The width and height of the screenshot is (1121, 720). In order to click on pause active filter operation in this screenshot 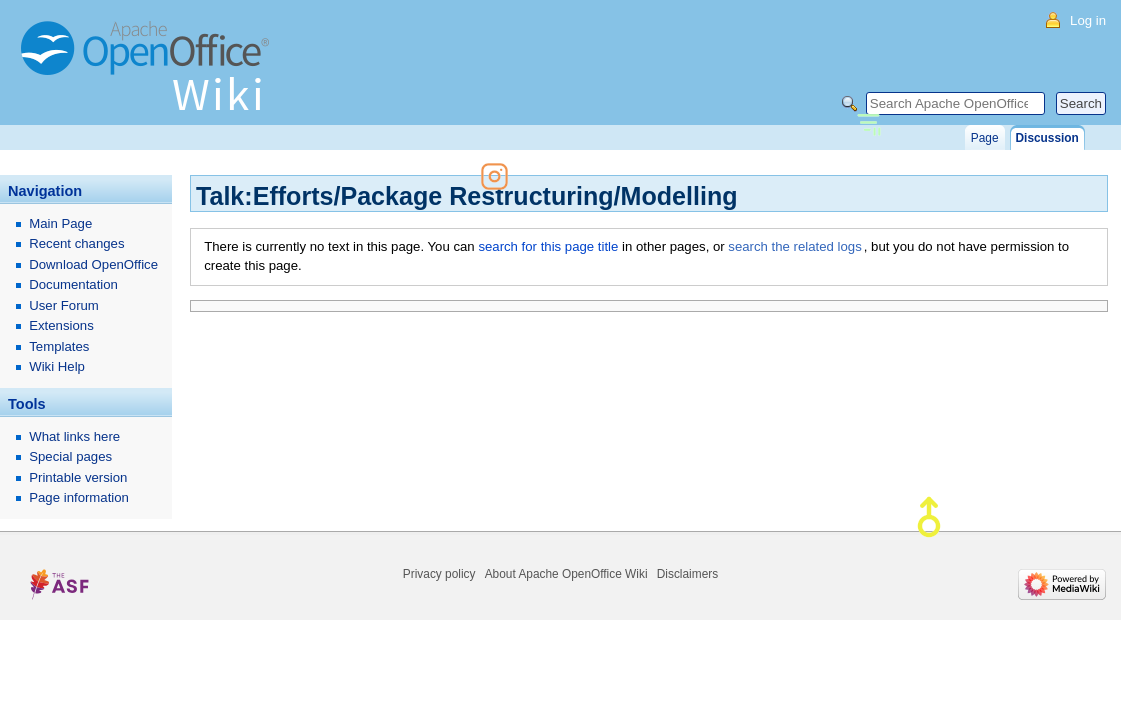, I will do `click(868, 122)`.